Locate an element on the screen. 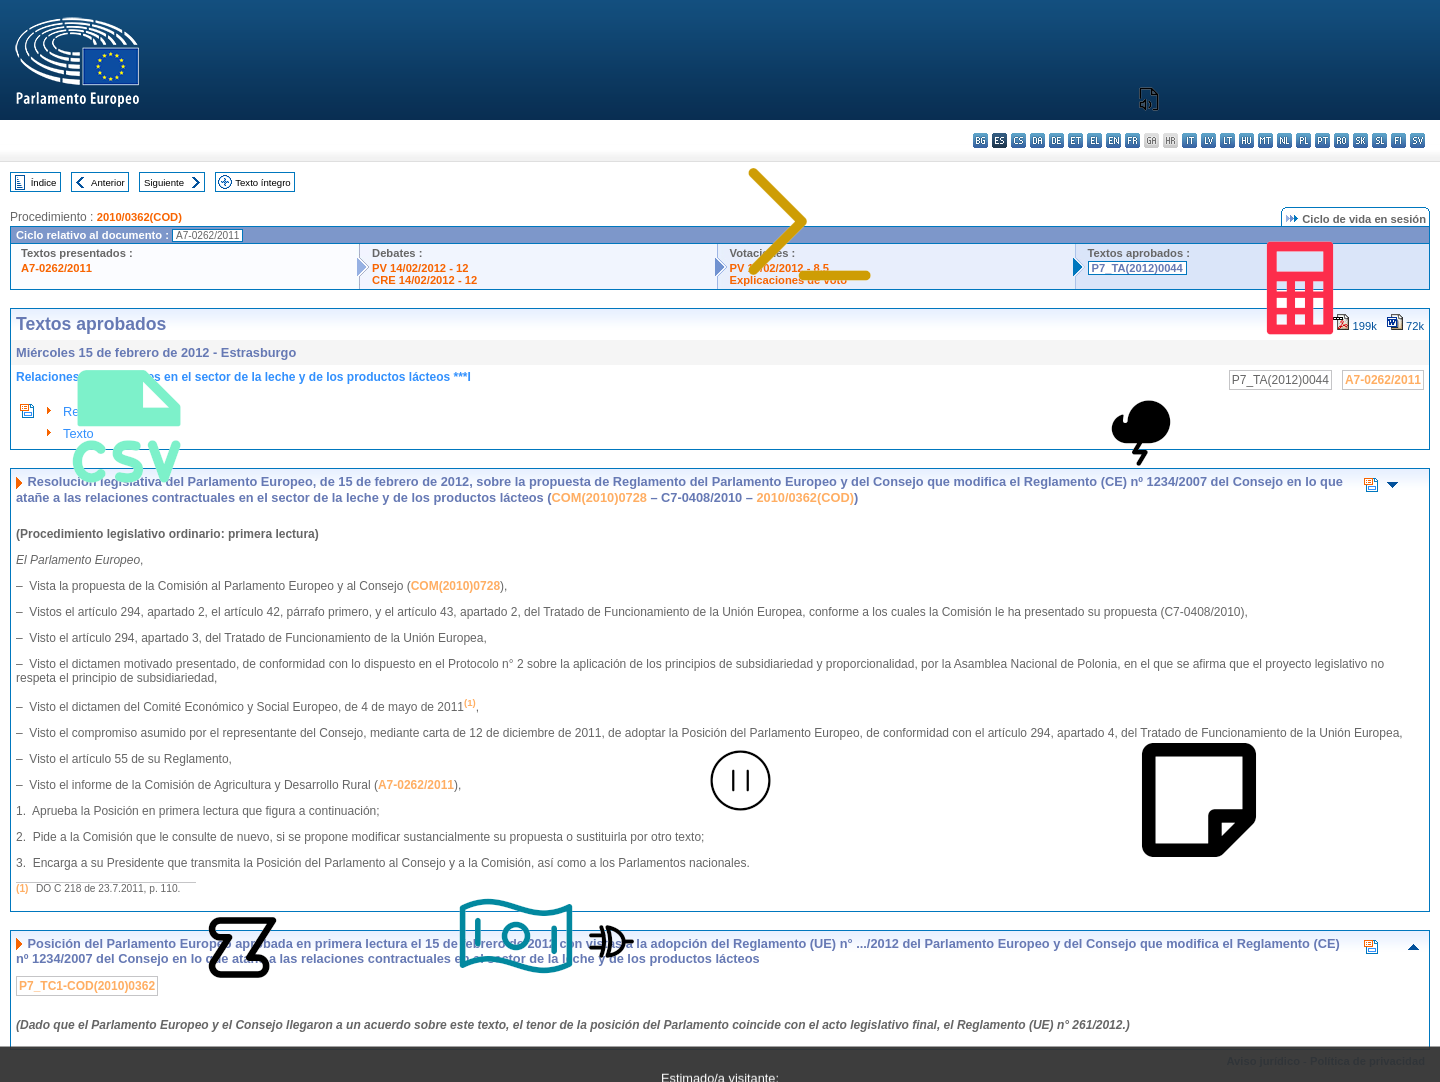 The height and width of the screenshot is (1082, 1440). create a new note is located at coordinates (1199, 800).